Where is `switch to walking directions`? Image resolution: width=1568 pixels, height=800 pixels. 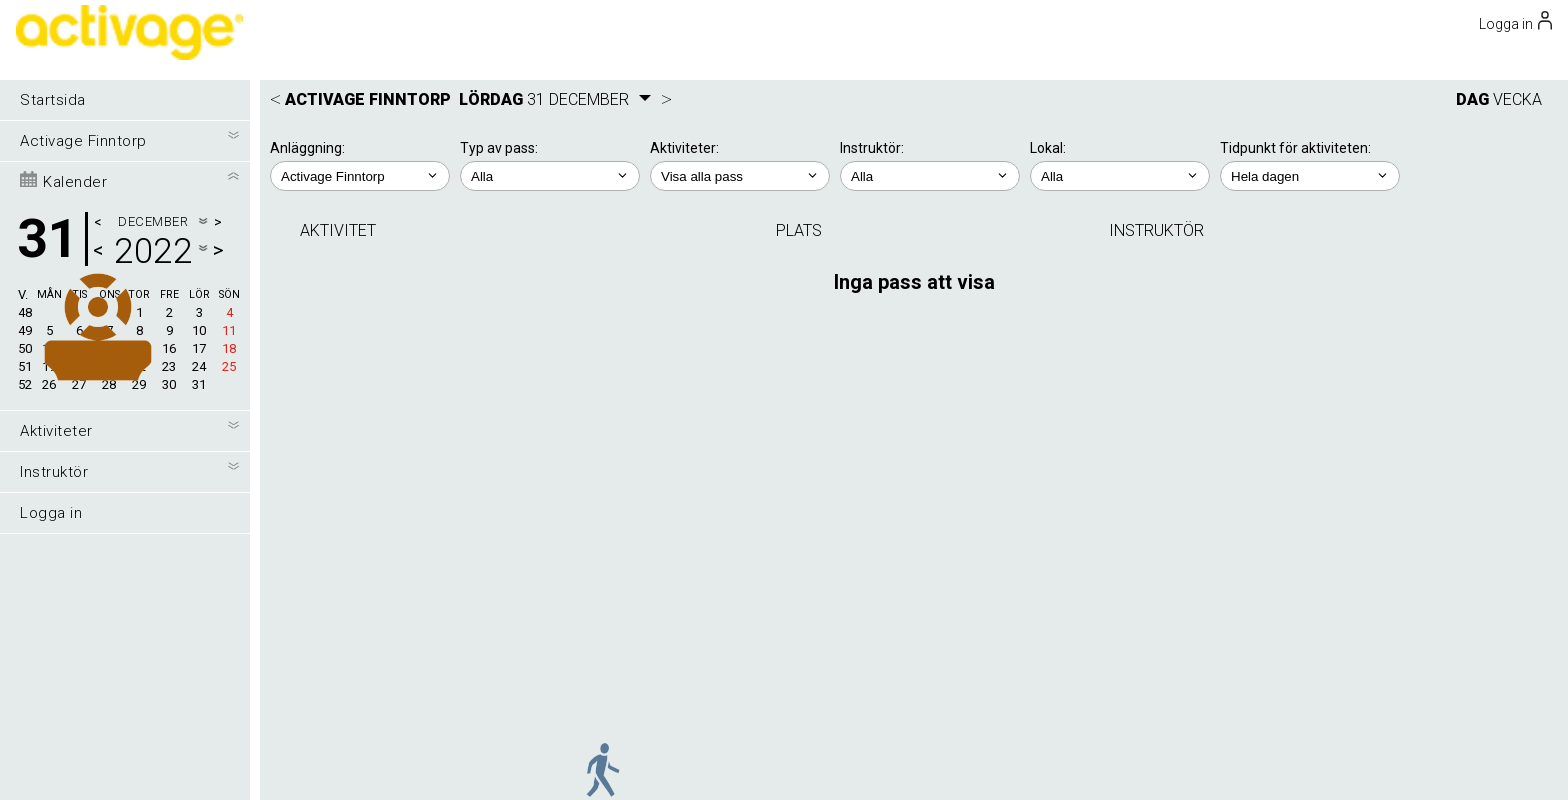 switch to walking directions is located at coordinates (603, 770).